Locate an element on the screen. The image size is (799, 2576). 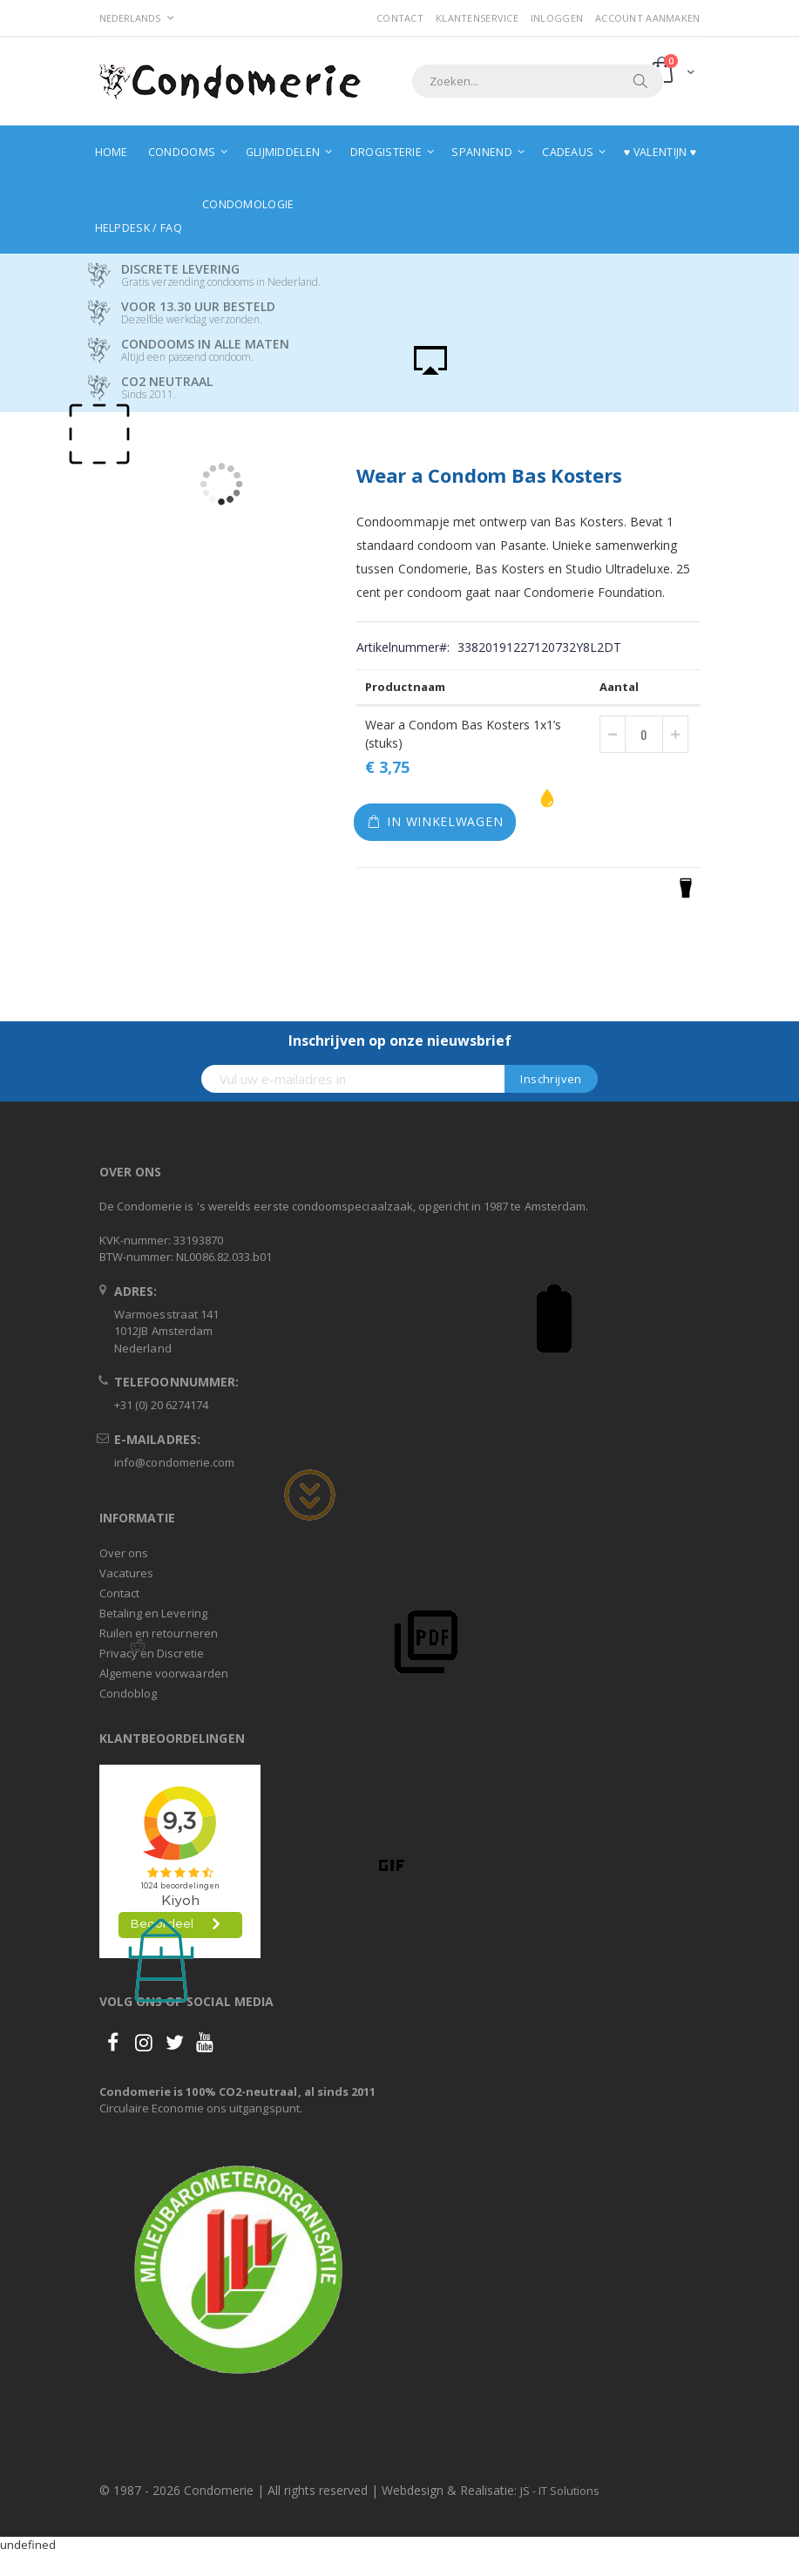
indicates battery is fully charged is located at coordinates (554, 1319).